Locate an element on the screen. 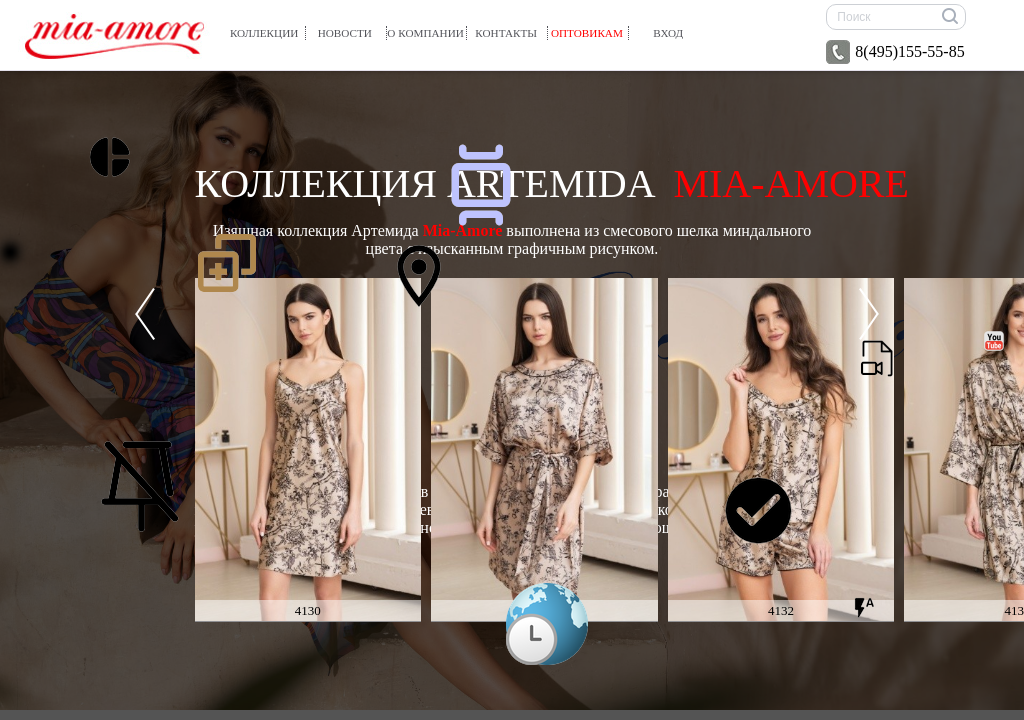 Image resolution: width=1024 pixels, height=720 pixels. view data breakdown or statistics is located at coordinates (110, 157).